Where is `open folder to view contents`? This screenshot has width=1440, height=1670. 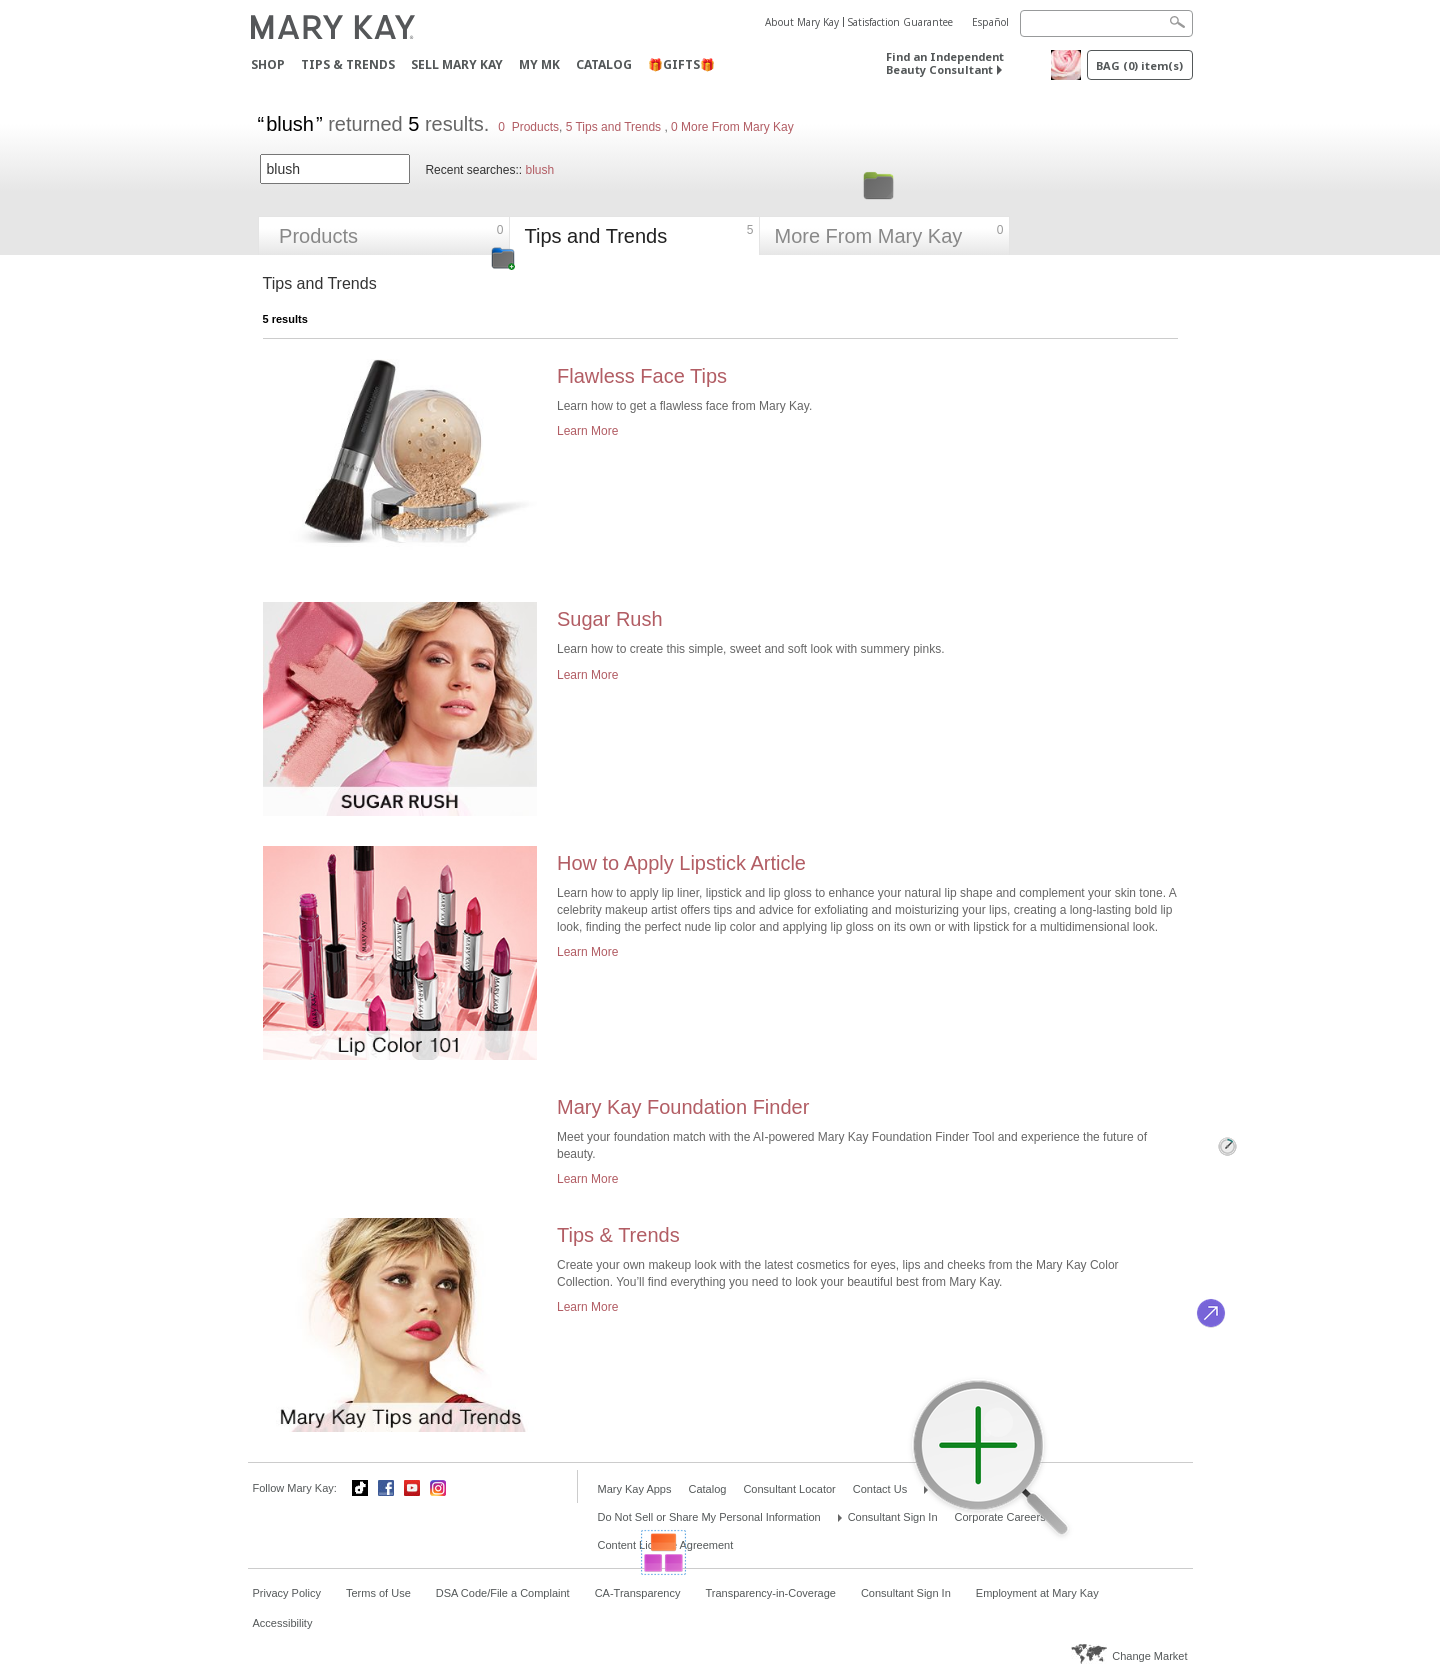
open folder to view contents is located at coordinates (878, 185).